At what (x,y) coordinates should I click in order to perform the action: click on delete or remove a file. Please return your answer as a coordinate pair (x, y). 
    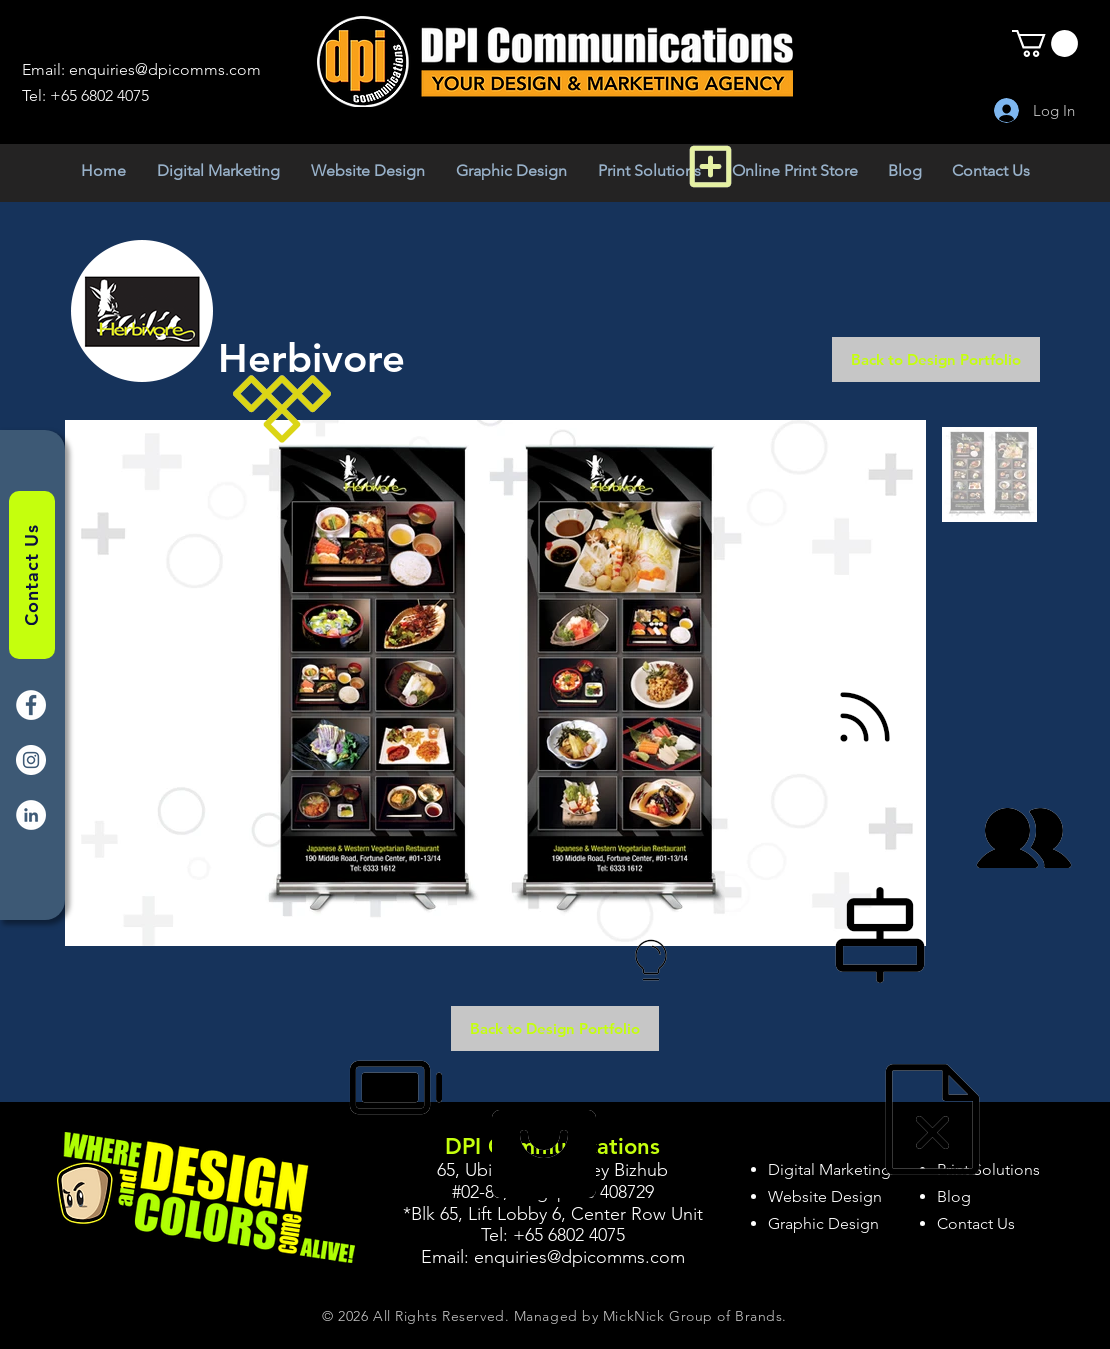
    Looking at the image, I should click on (932, 1119).